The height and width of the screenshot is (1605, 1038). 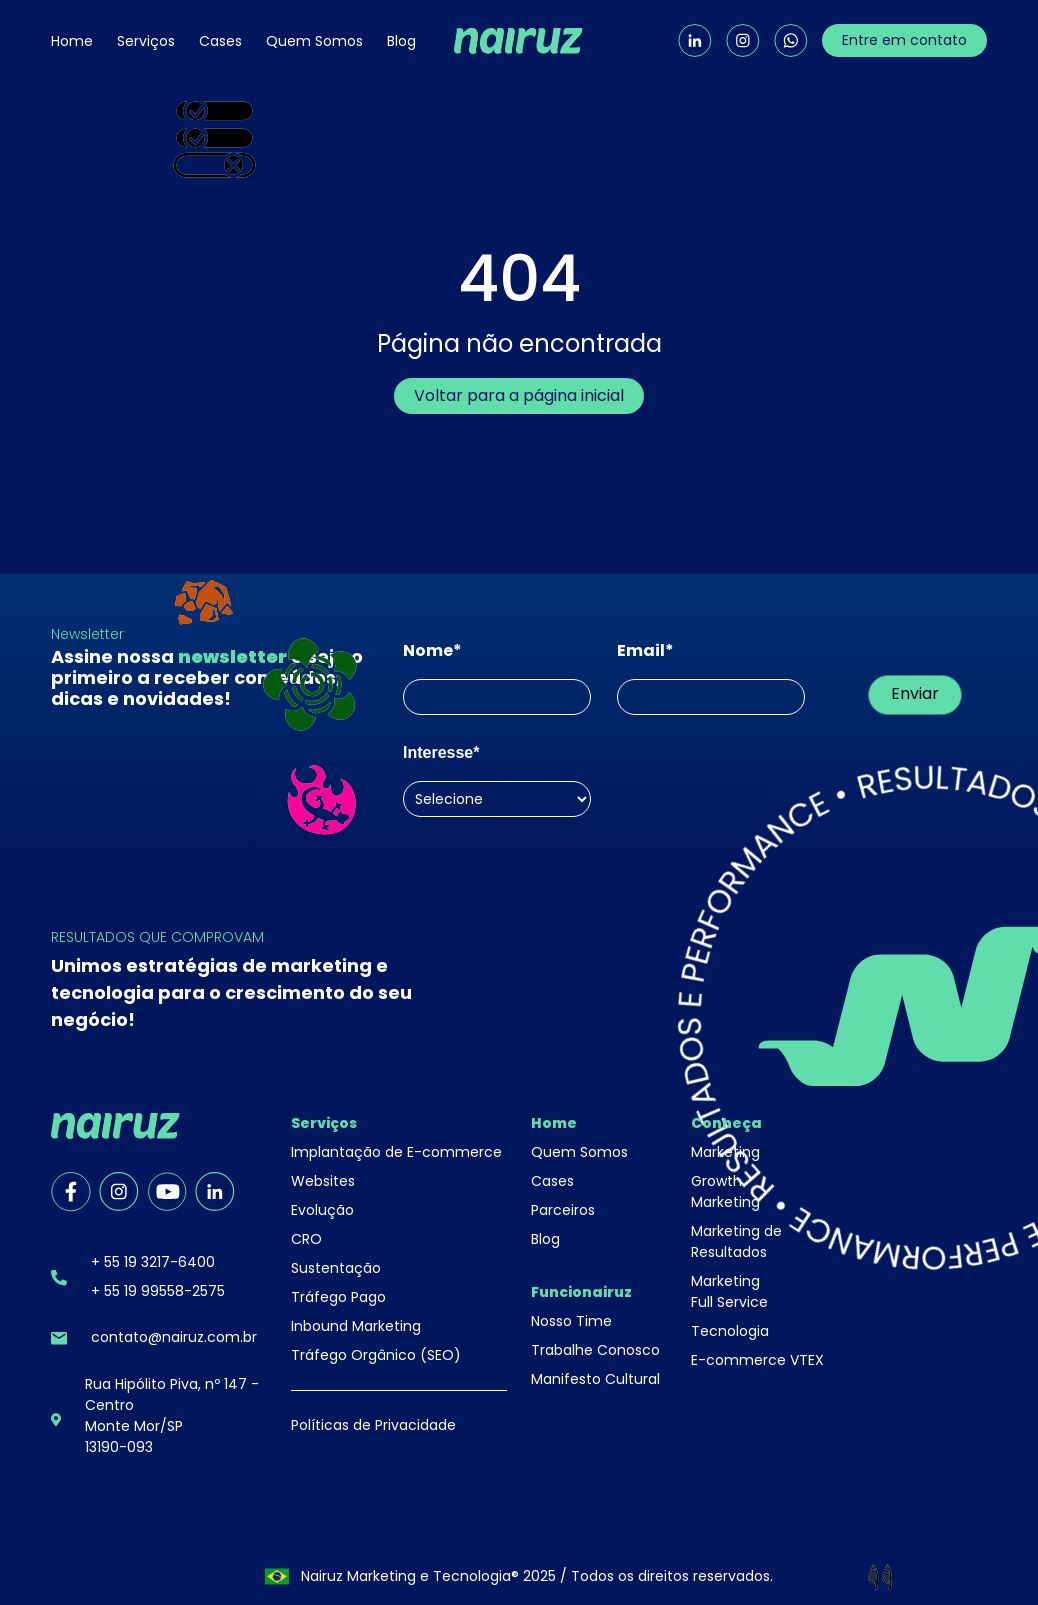 What do you see at coordinates (310, 684) in the screenshot?
I see `indicates a worm or creature enemy type` at bounding box center [310, 684].